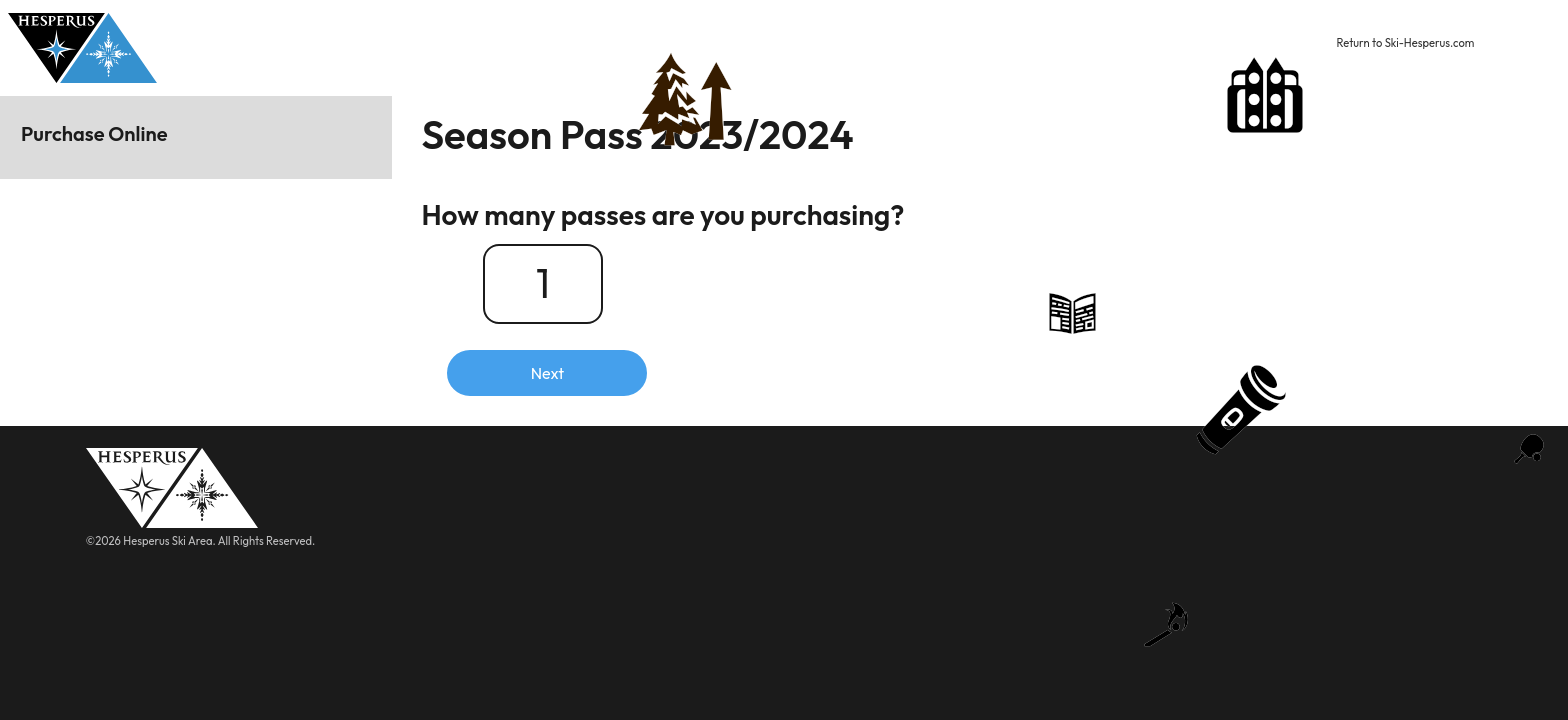  I want to click on access table tennis or ping pong game, so click(1529, 449).